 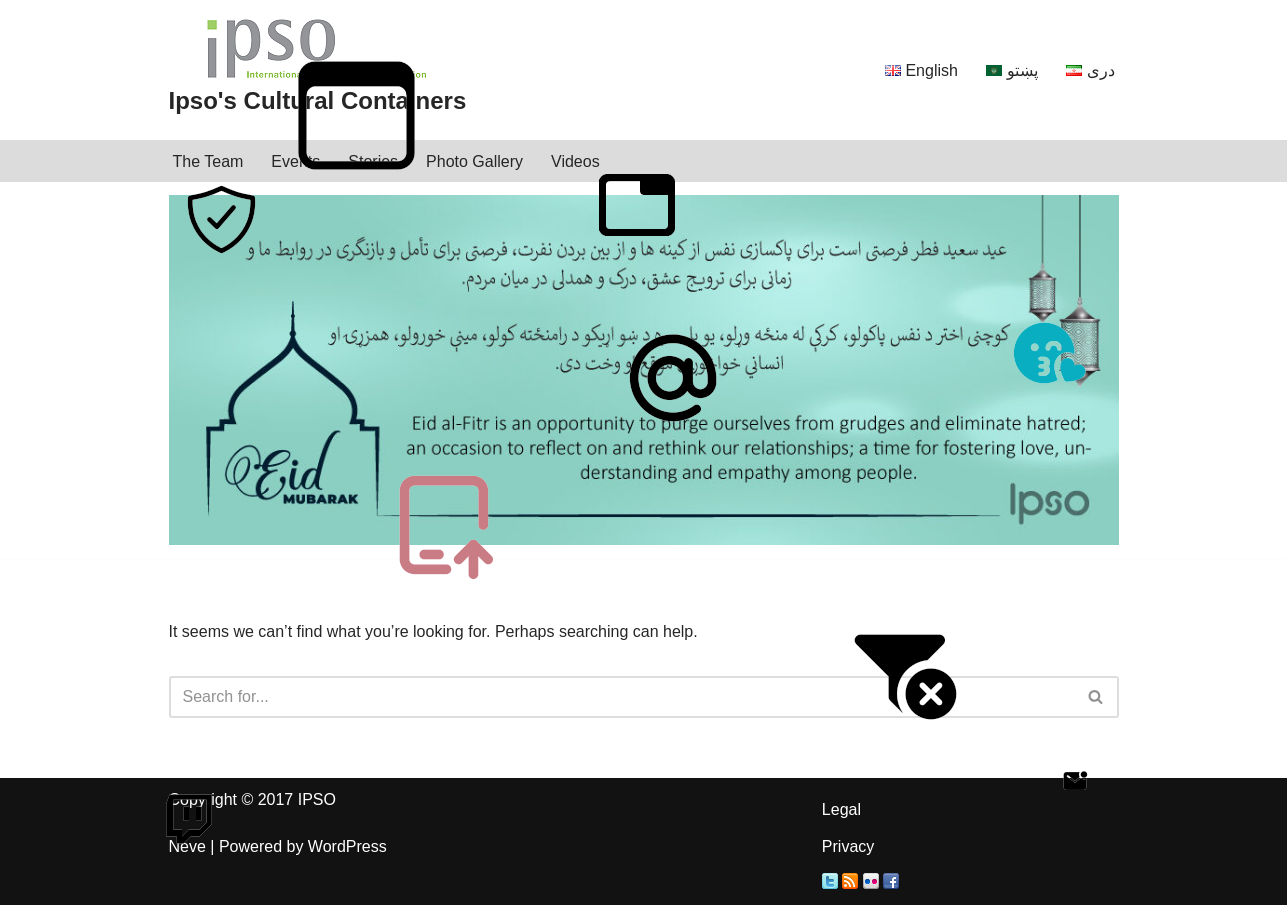 I want to click on clear all active filters, so click(x=905, y=668).